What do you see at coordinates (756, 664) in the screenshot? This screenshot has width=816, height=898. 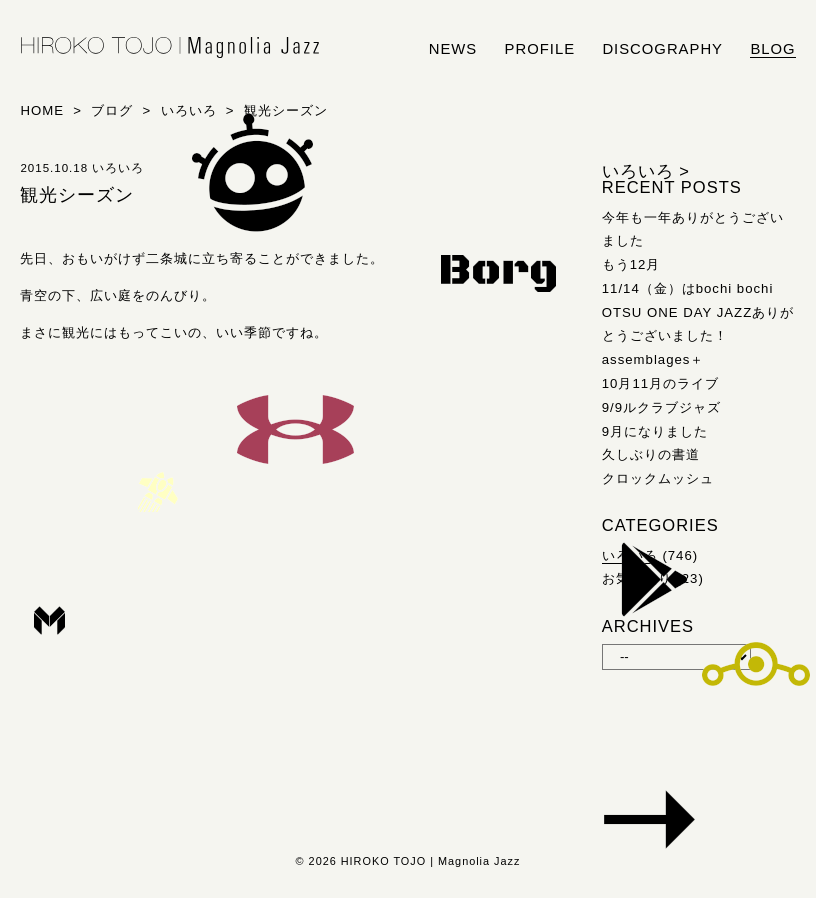 I see `lineageos logo` at bounding box center [756, 664].